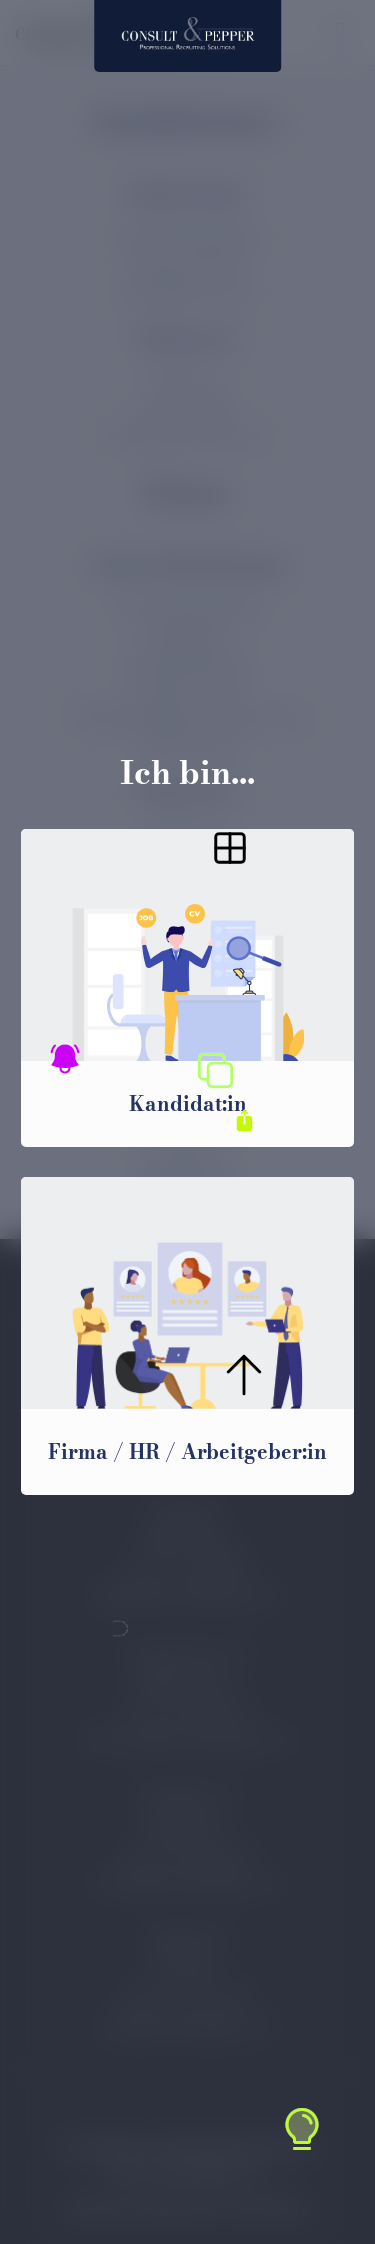  I want to click on new notification alert, so click(65, 1059).